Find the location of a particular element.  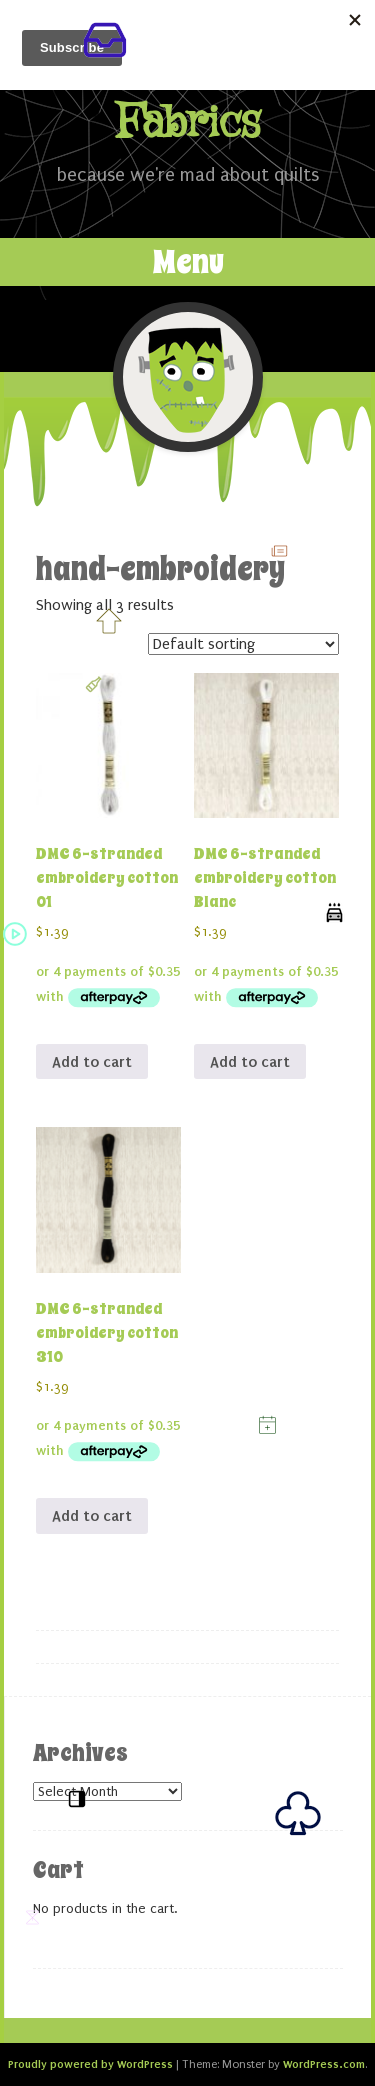

club suit symbol for card games is located at coordinates (298, 1814).